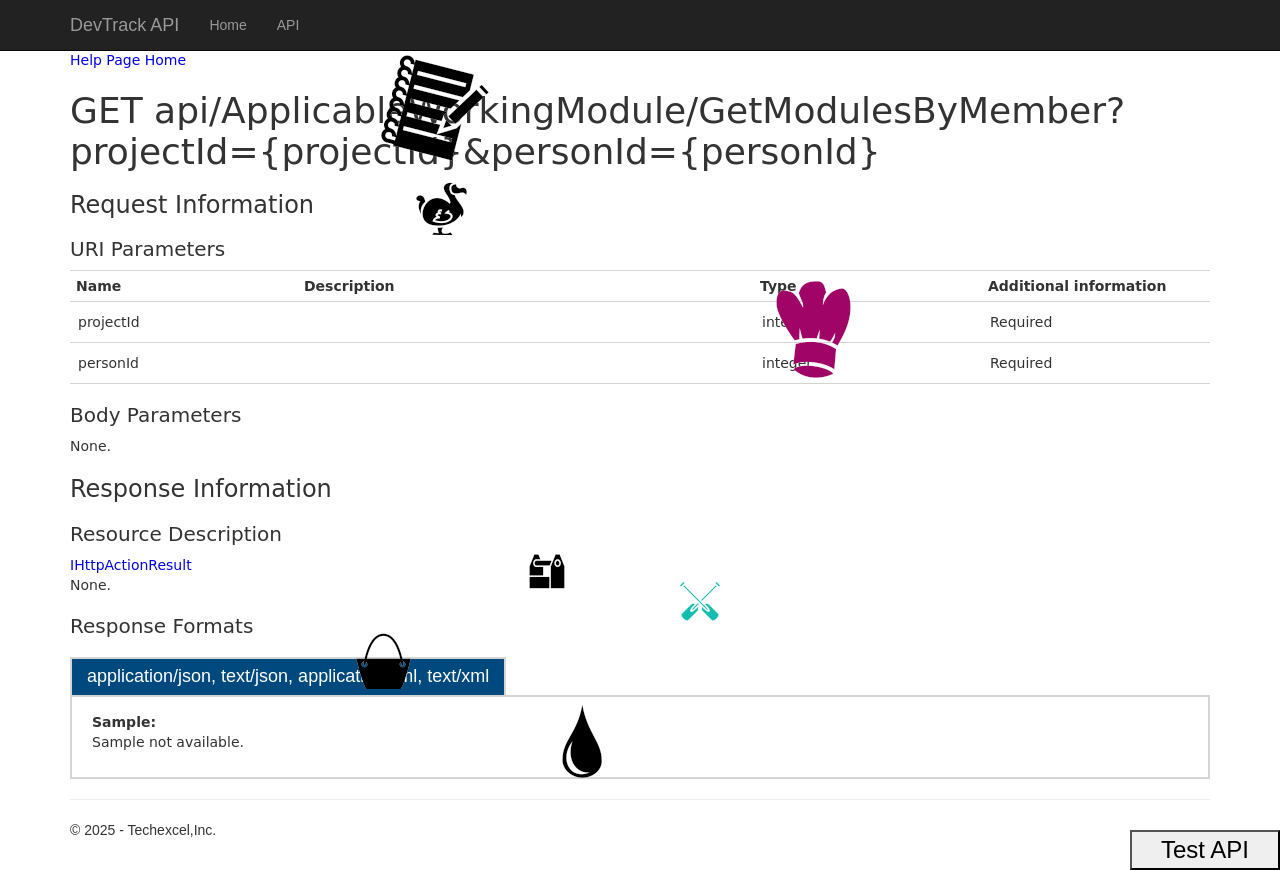  What do you see at coordinates (700, 602) in the screenshot?
I see `access water sports or kayaking activities` at bounding box center [700, 602].